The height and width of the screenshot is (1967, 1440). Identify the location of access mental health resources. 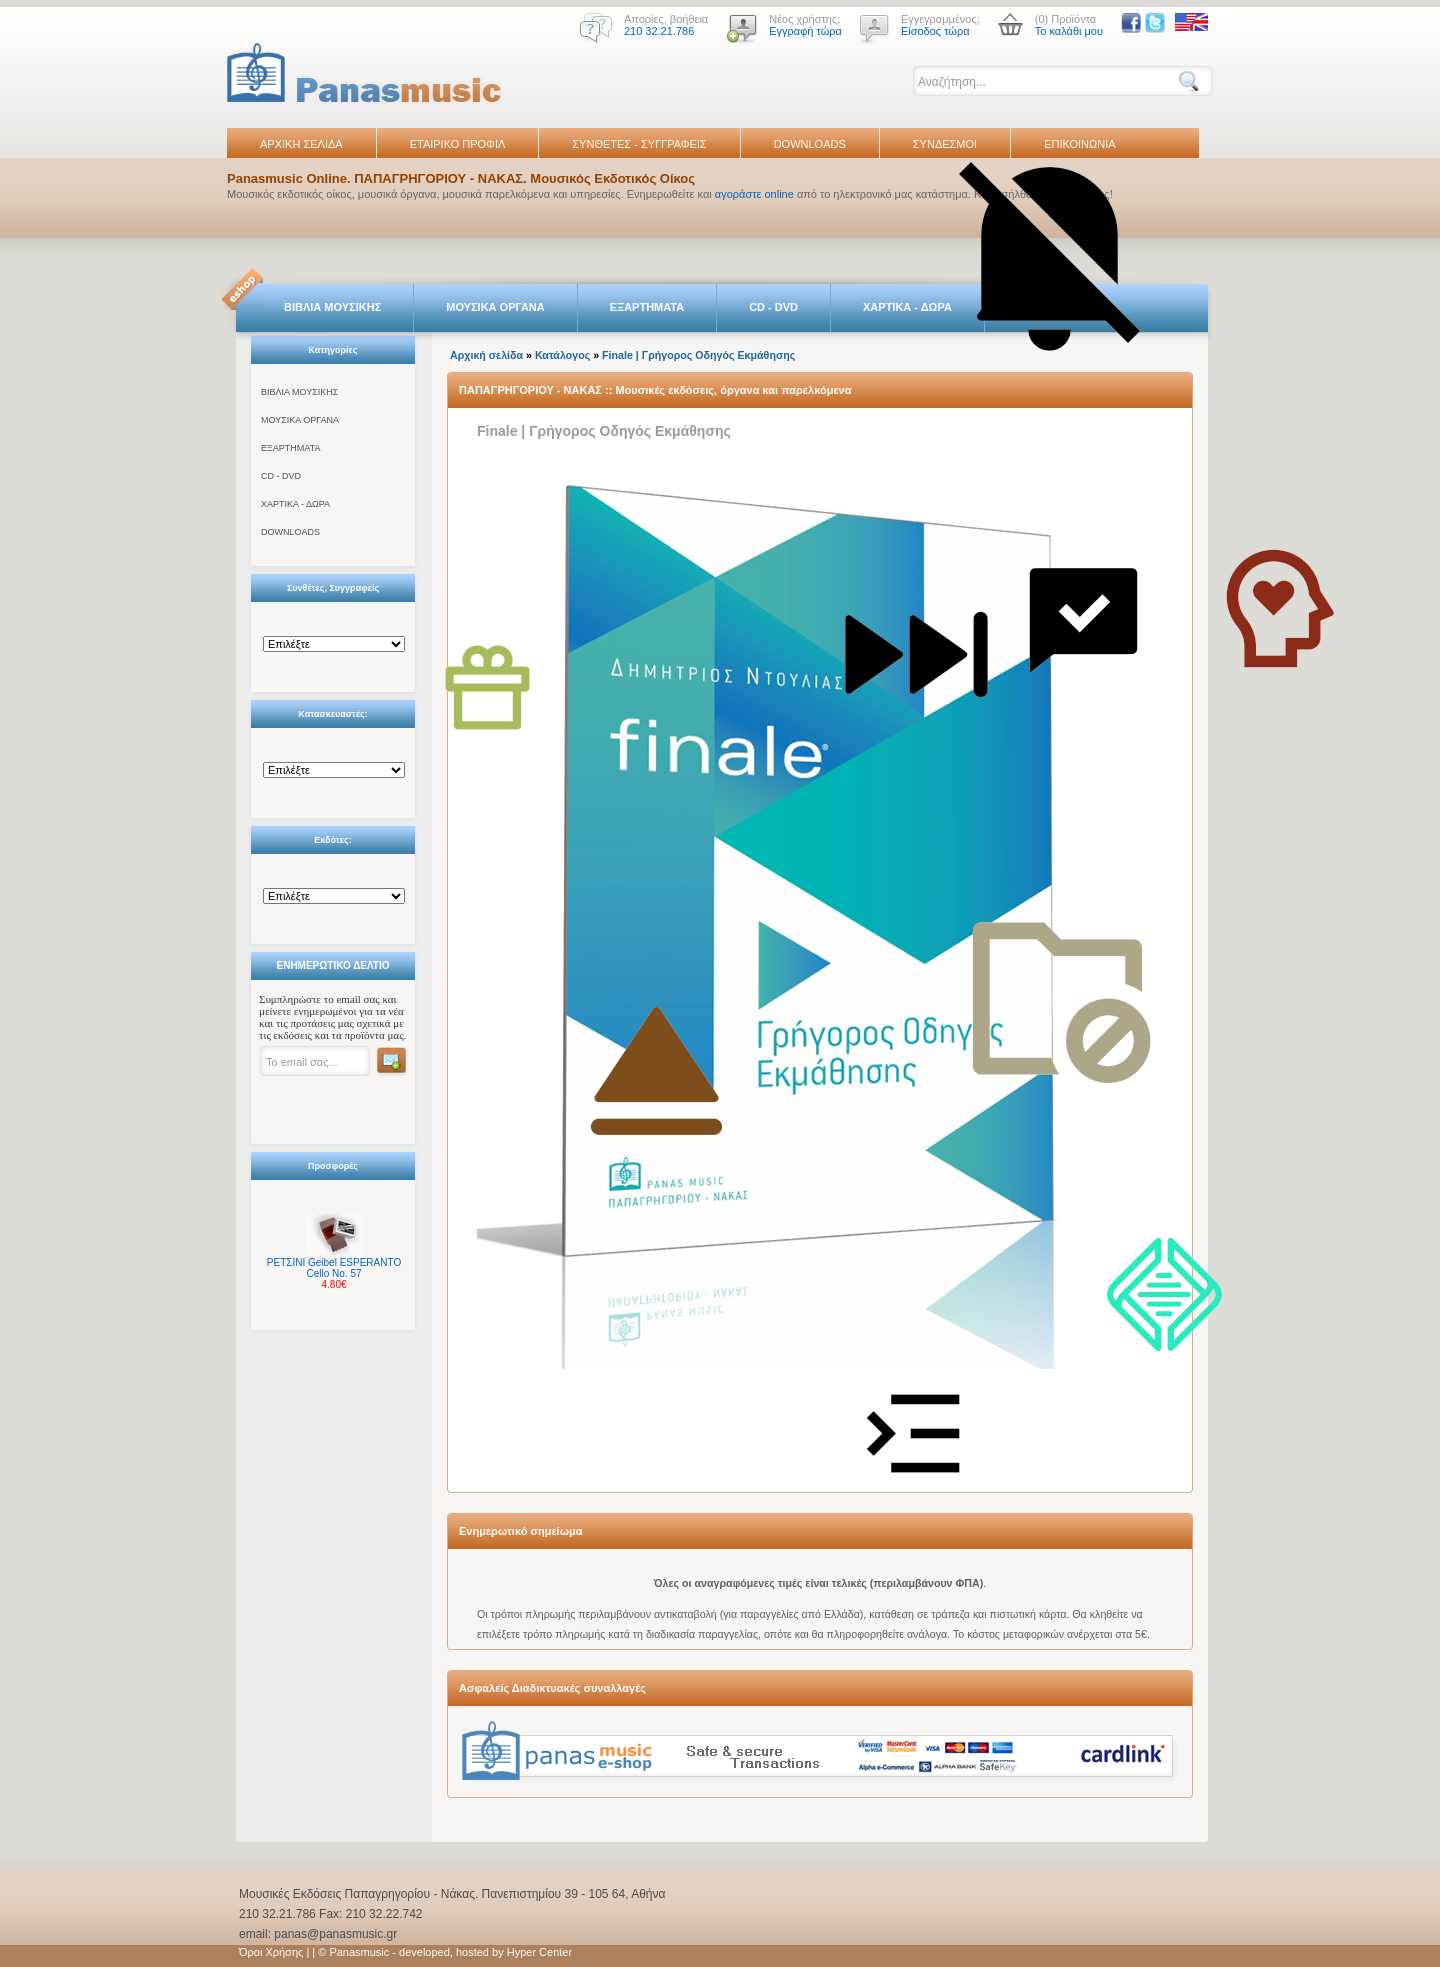
(1279, 608).